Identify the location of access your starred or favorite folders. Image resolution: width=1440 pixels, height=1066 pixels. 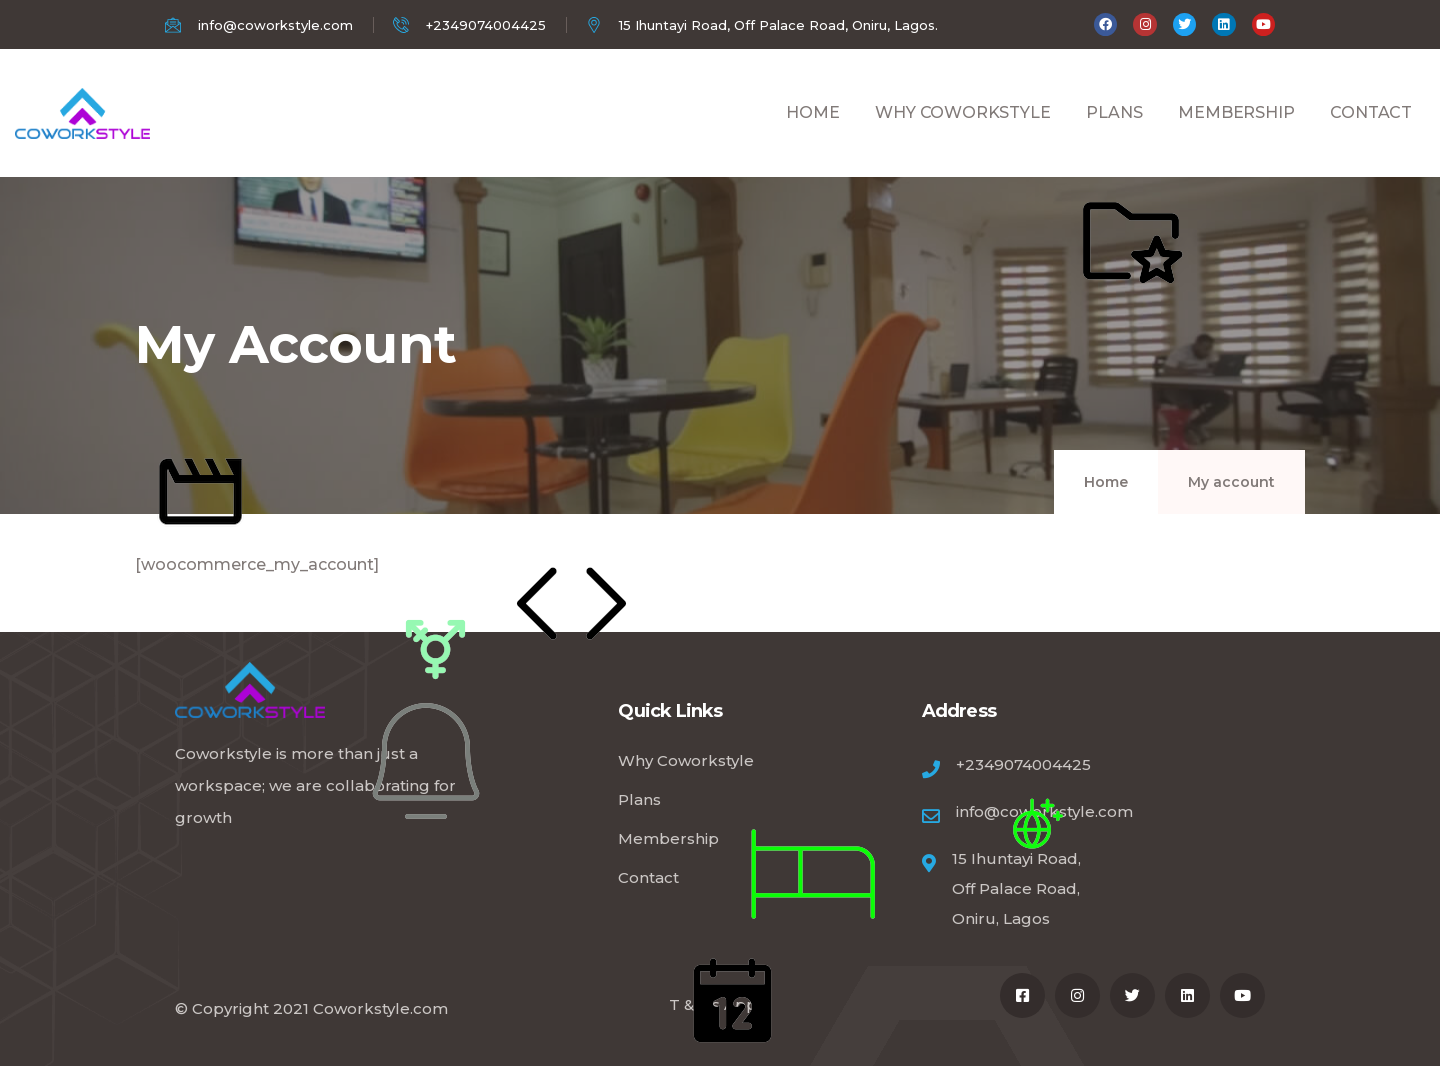
(1131, 239).